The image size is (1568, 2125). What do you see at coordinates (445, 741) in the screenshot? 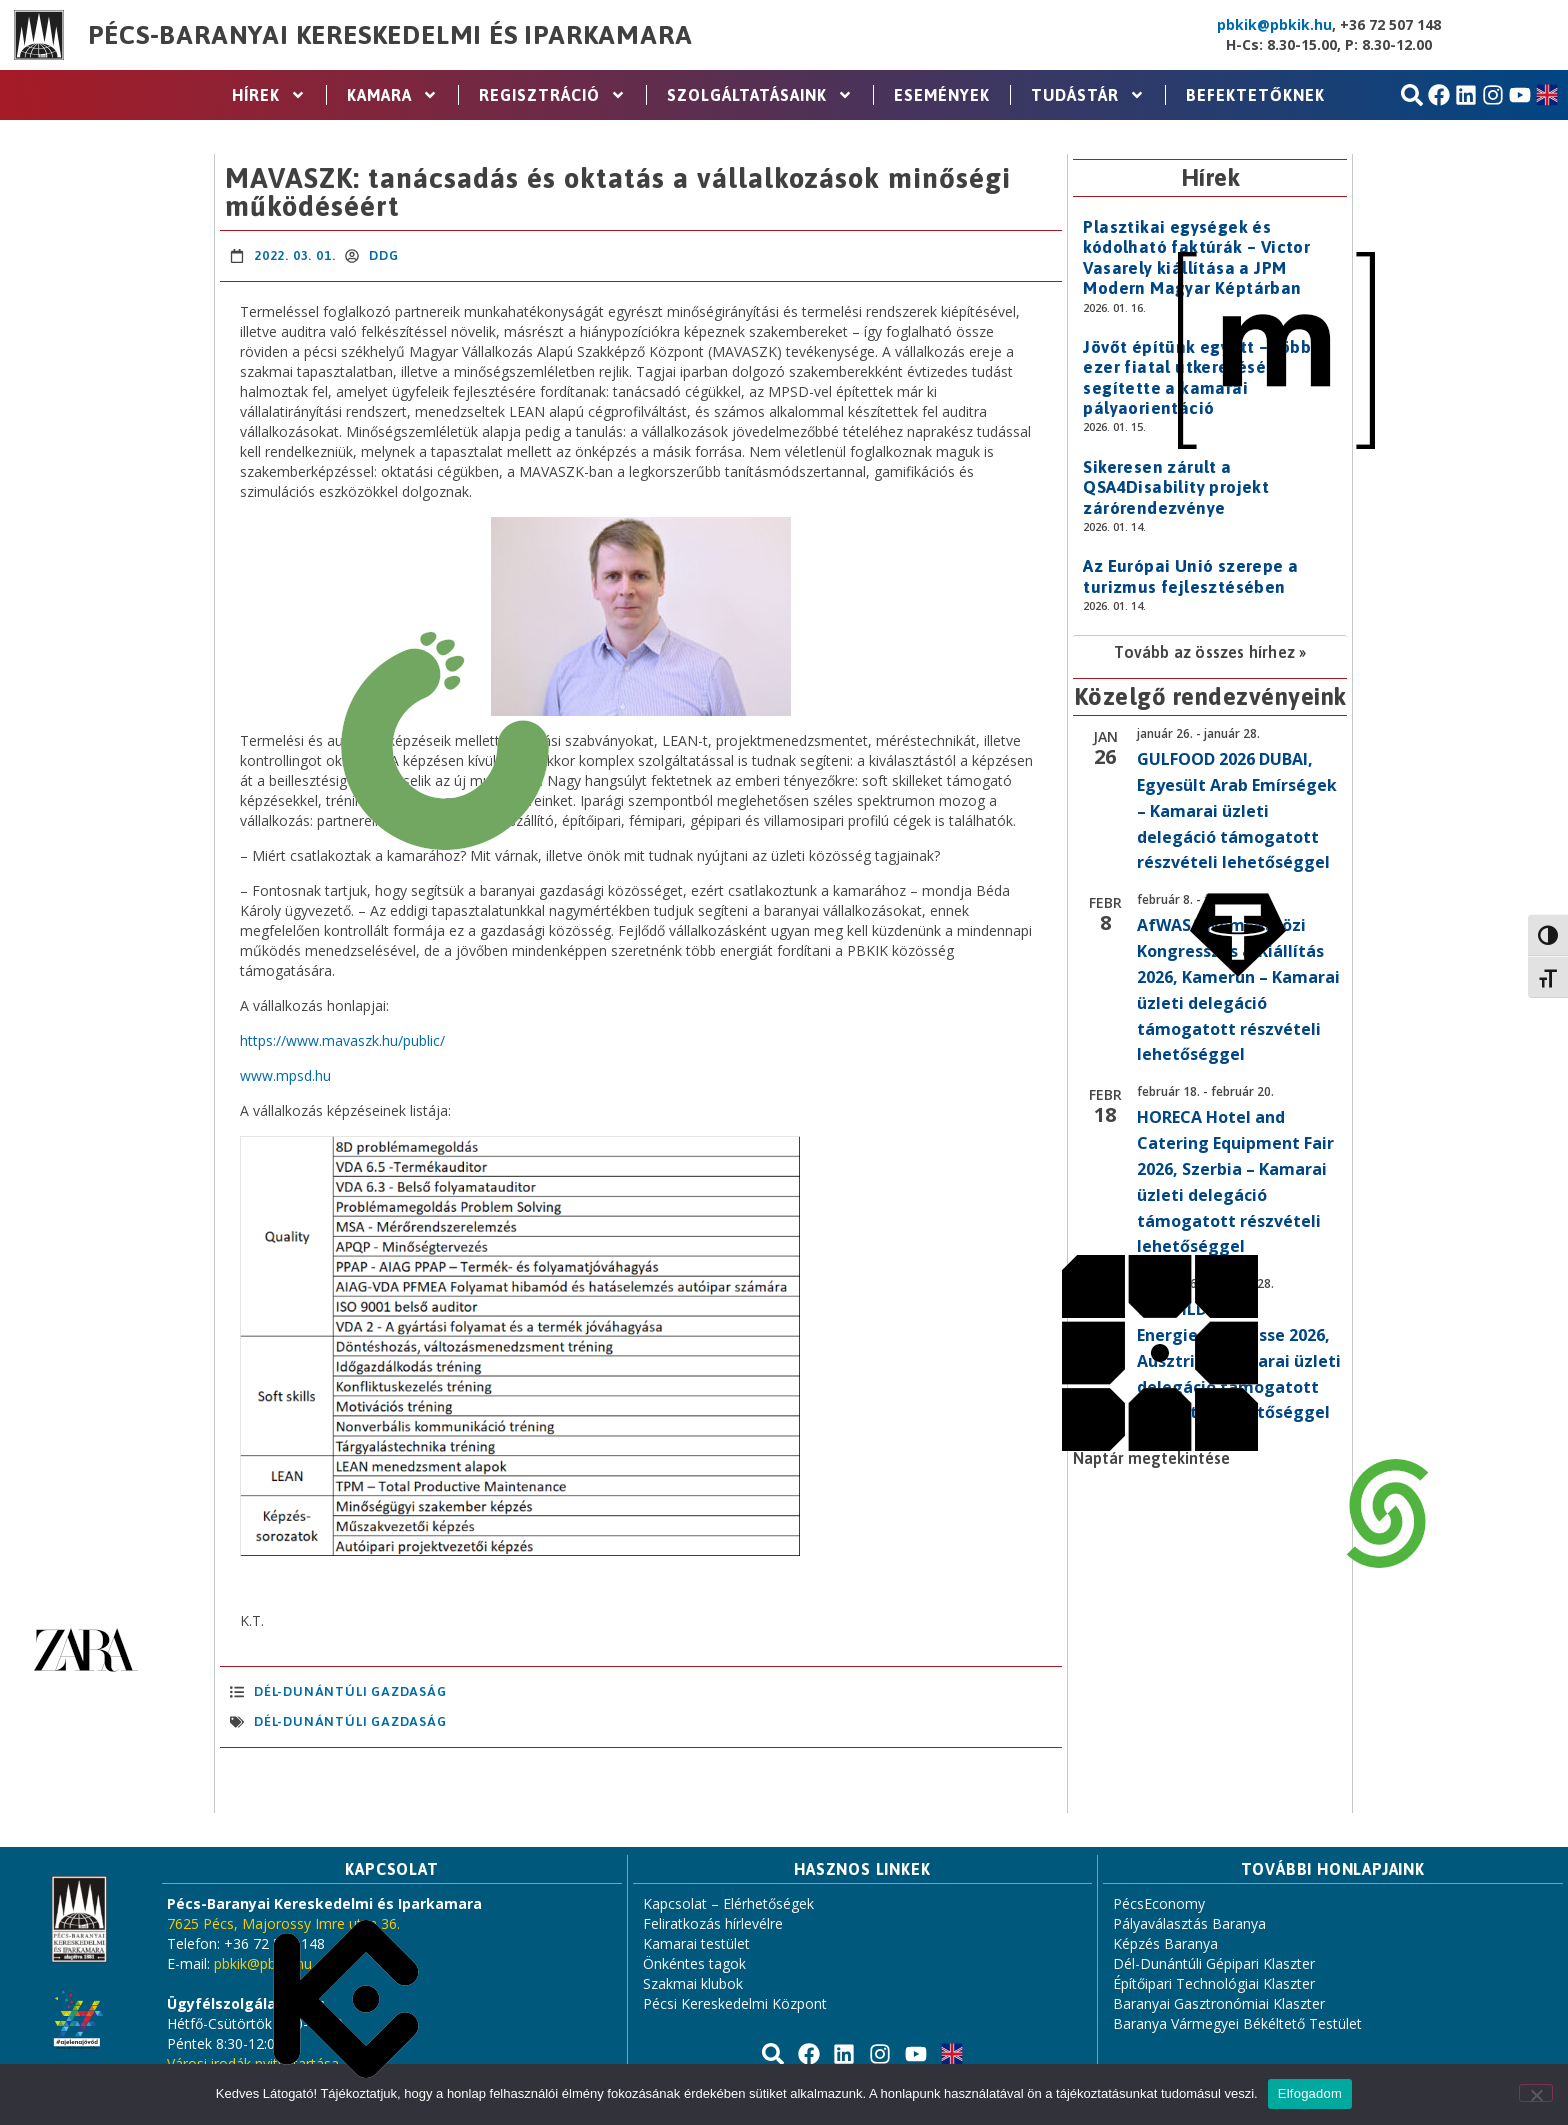
I see `macpaw company logo` at bounding box center [445, 741].